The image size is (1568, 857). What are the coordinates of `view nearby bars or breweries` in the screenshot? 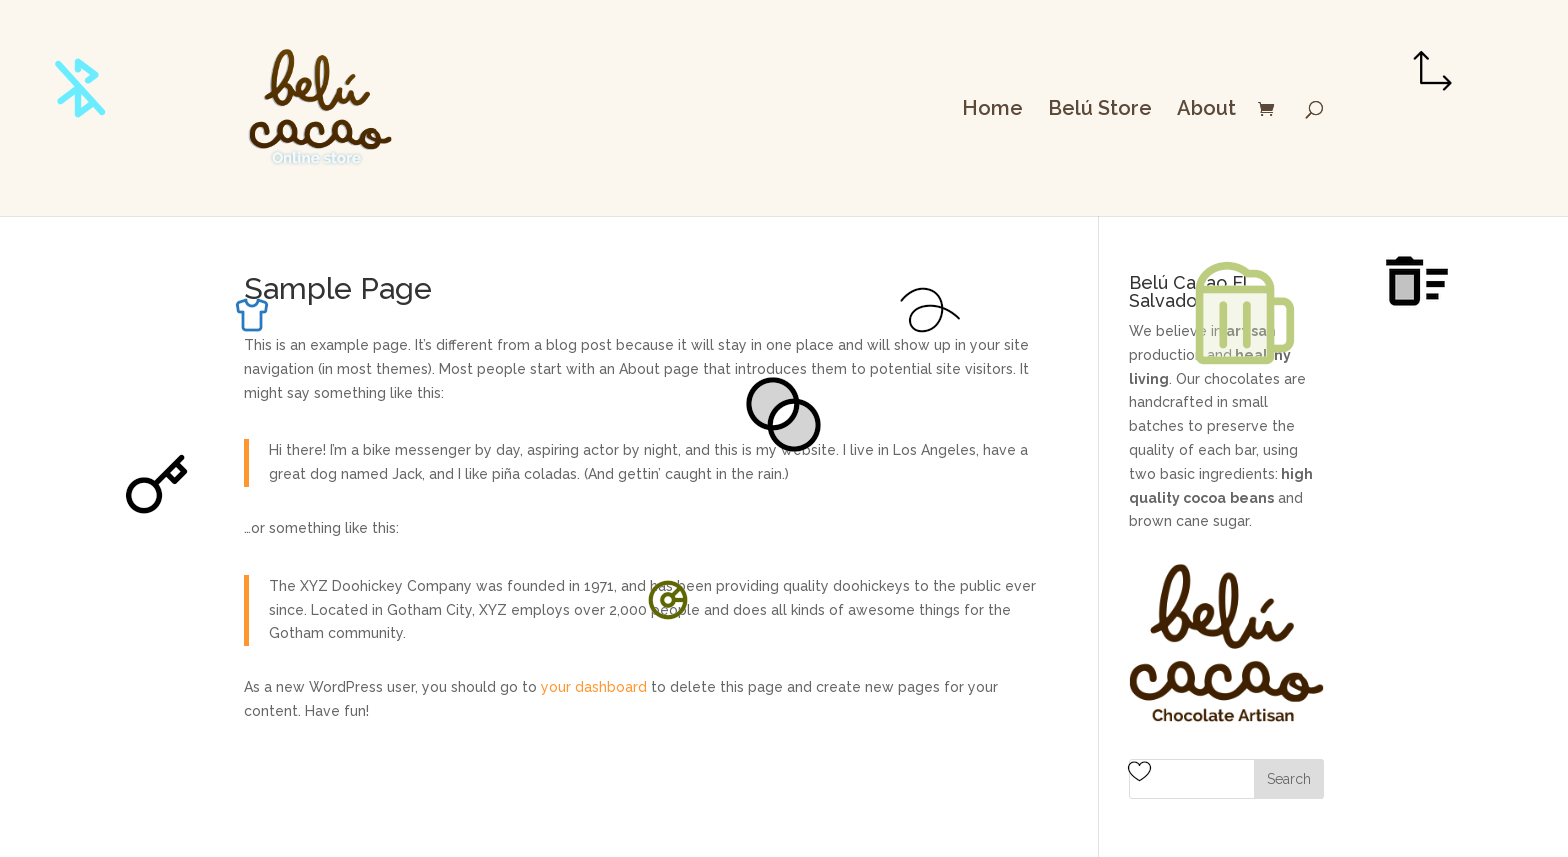 It's located at (1239, 317).